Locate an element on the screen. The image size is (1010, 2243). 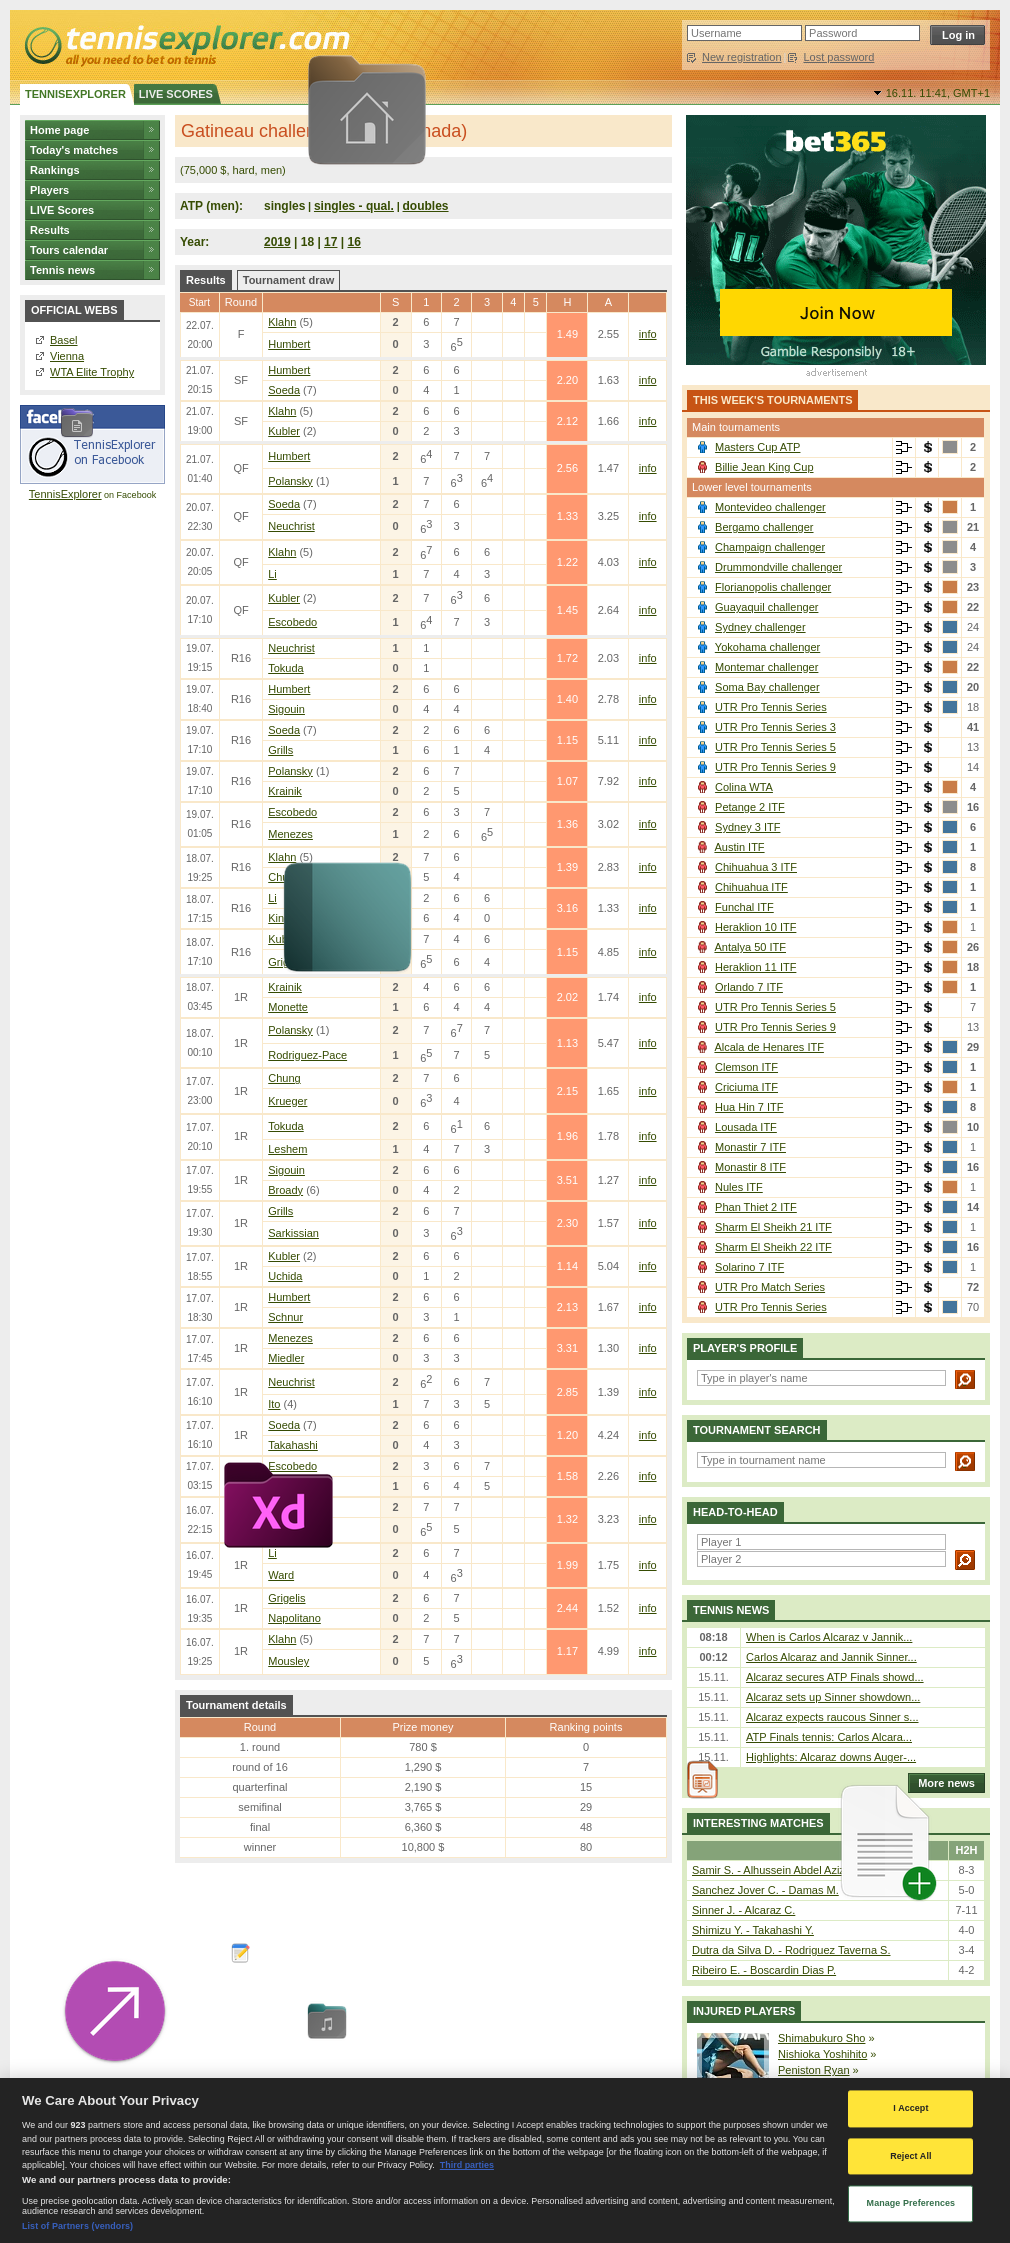
open your music folder is located at coordinates (327, 2021).